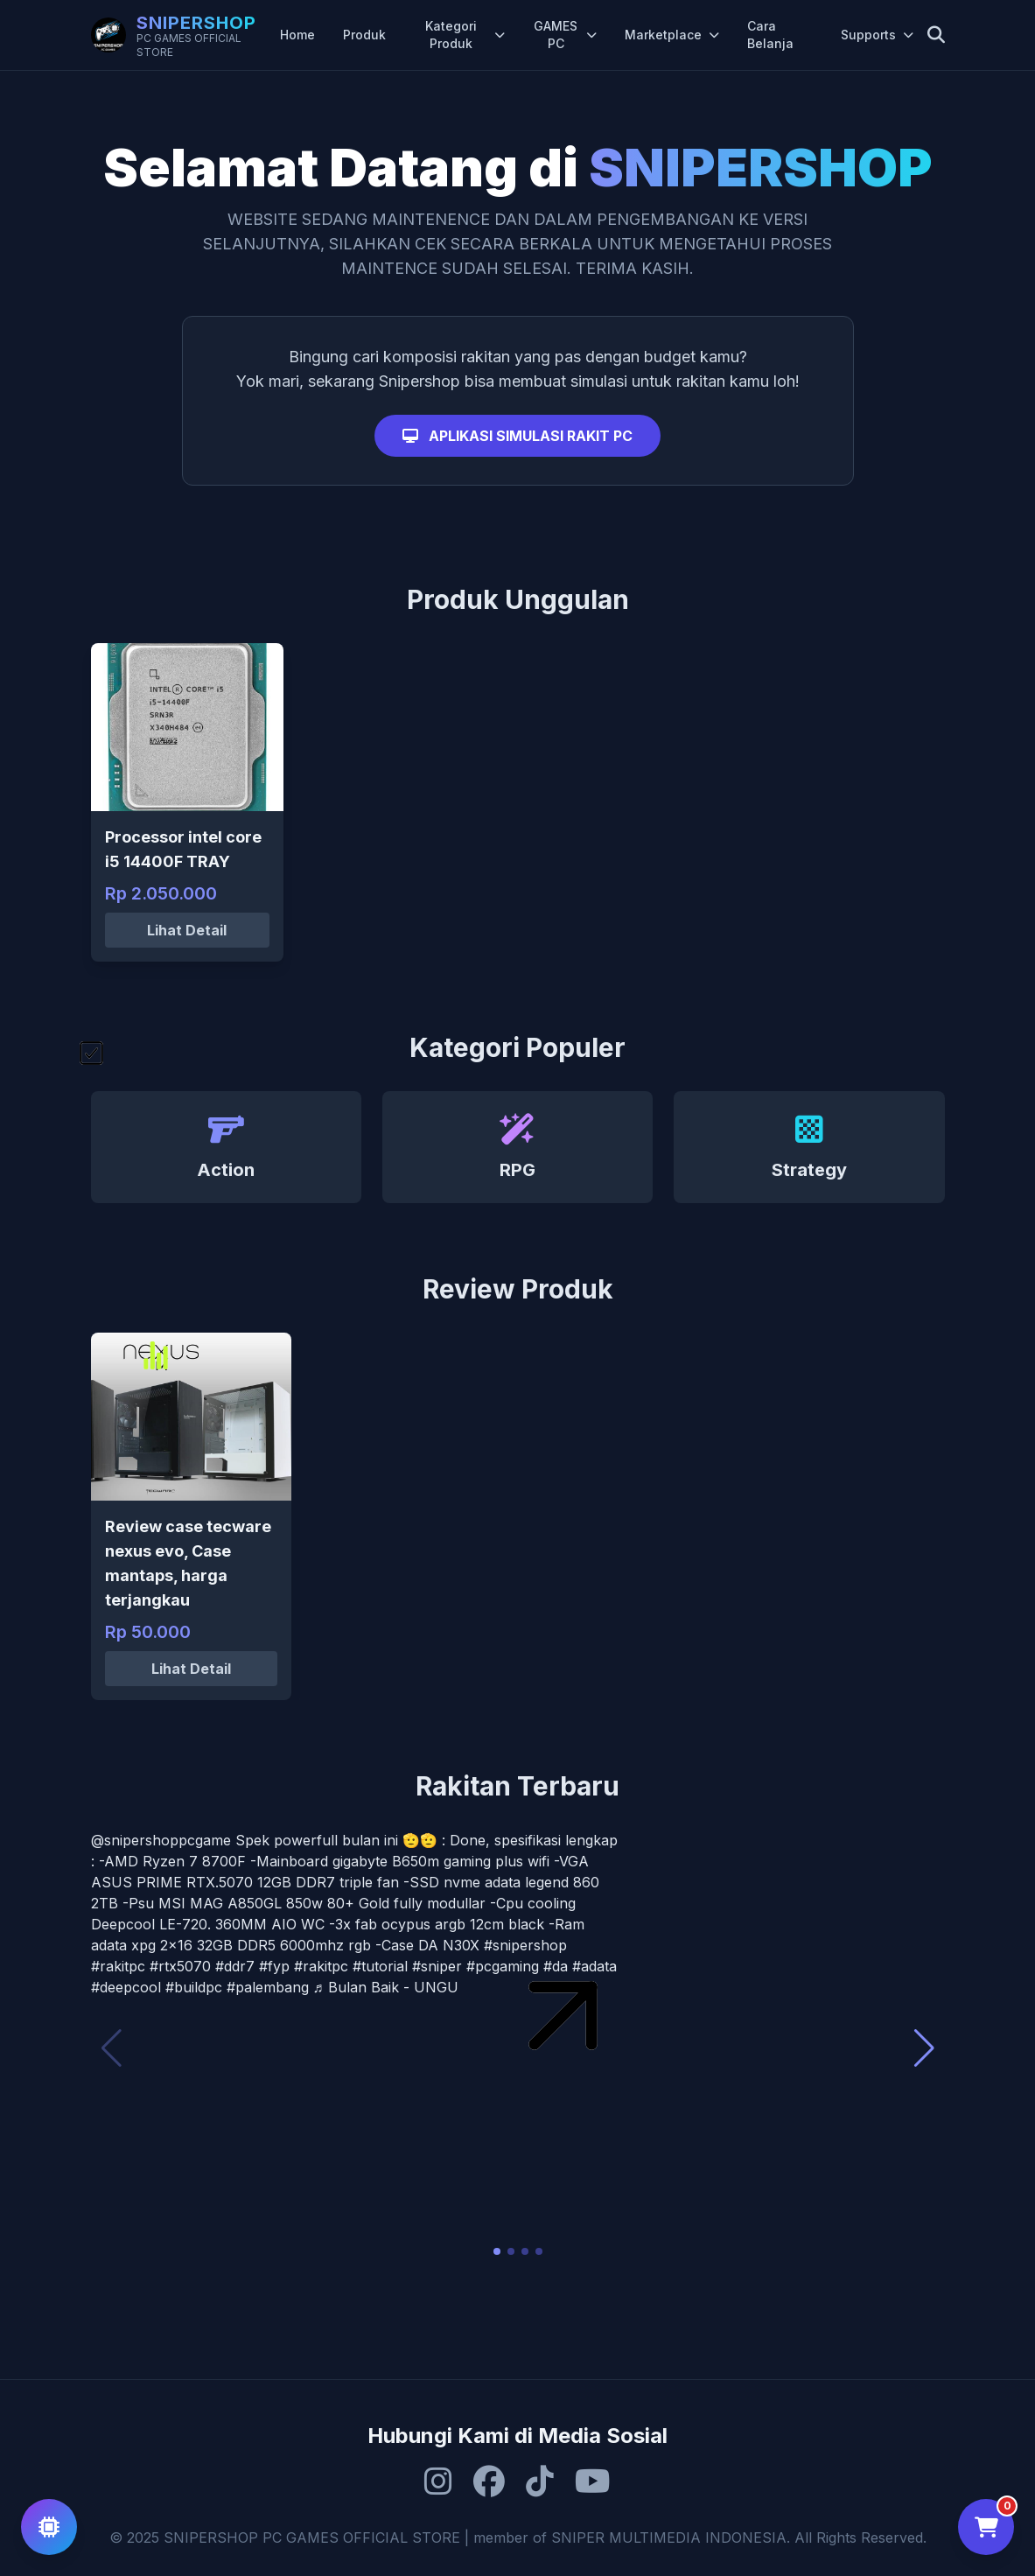 This screenshot has height=2576, width=1035. I want to click on select or confirm an option, so click(91, 1053).